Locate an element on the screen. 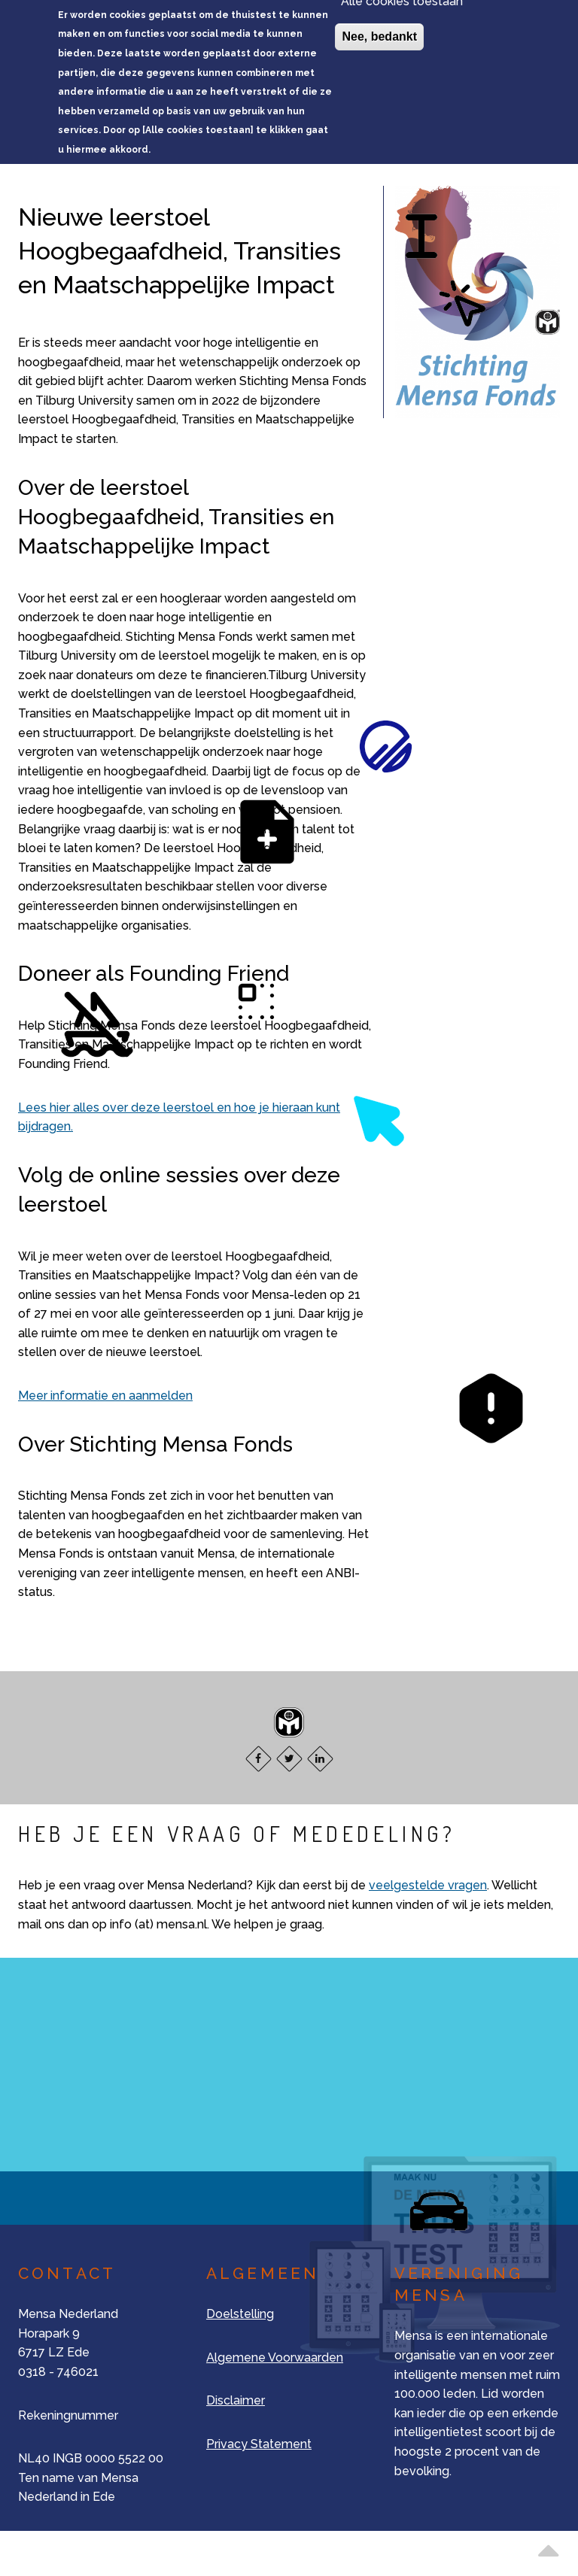 The height and width of the screenshot is (2576, 578). text cursor indicating an editable text field is located at coordinates (421, 236).